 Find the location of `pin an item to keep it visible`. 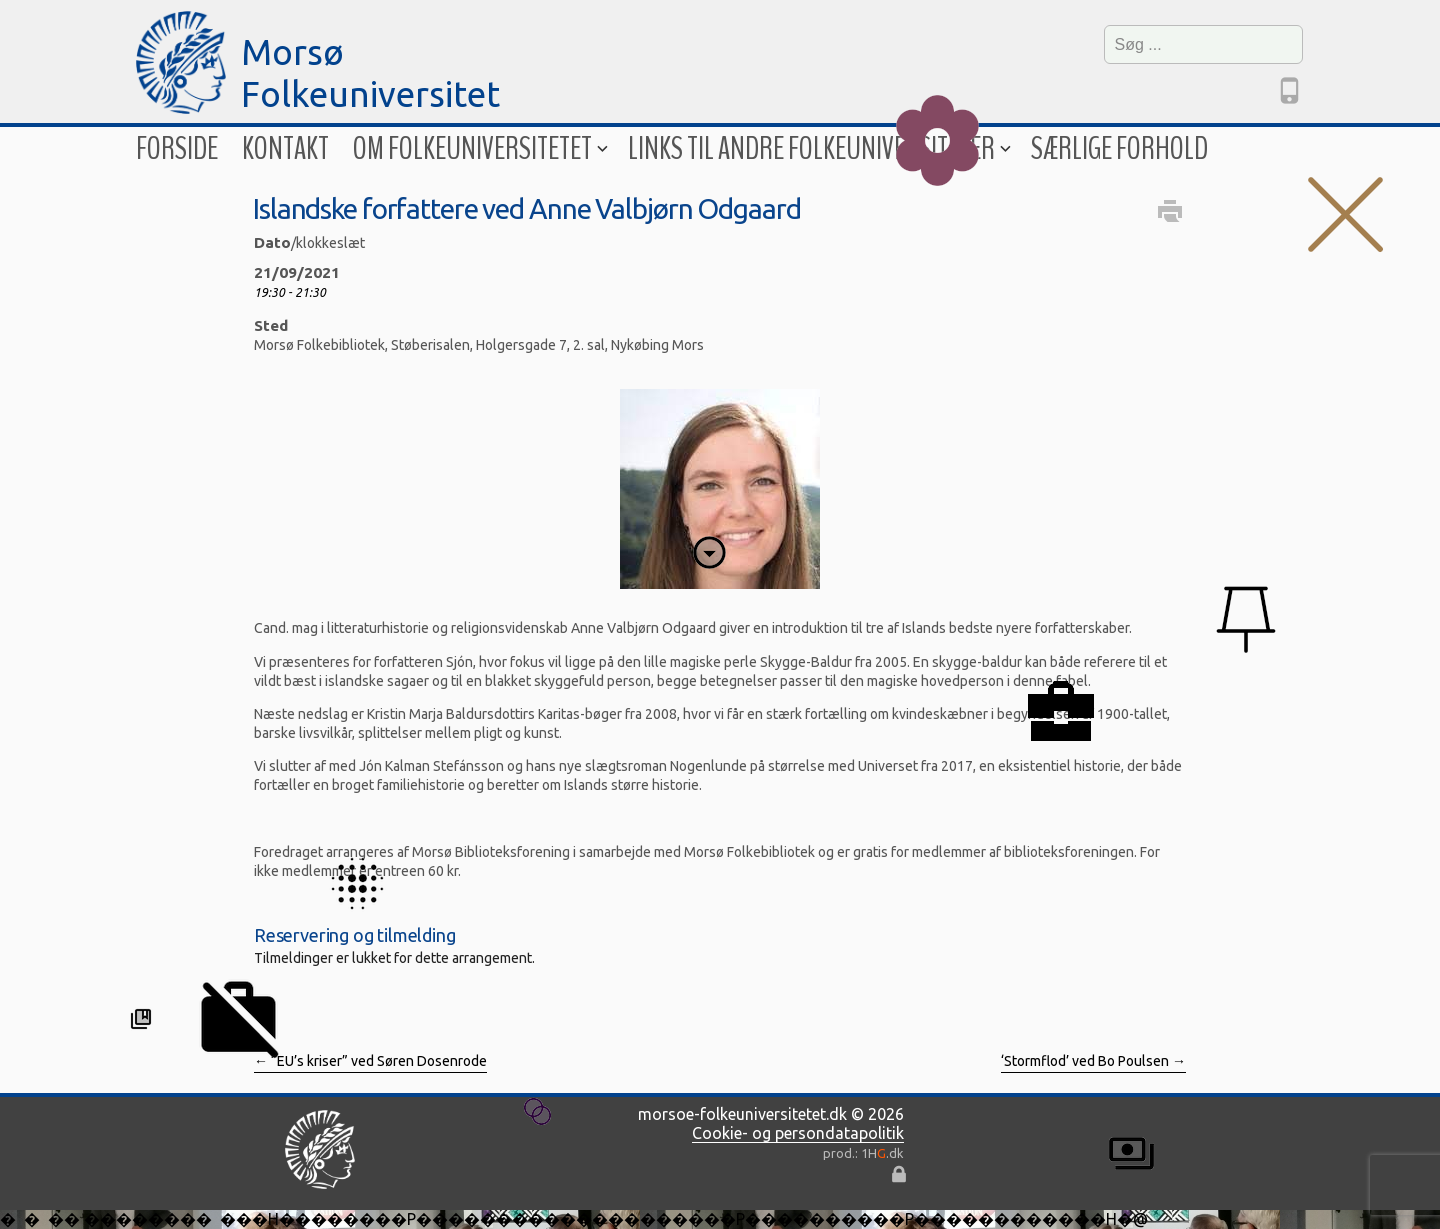

pin an item to keep it visible is located at coordinates (1246, 616).